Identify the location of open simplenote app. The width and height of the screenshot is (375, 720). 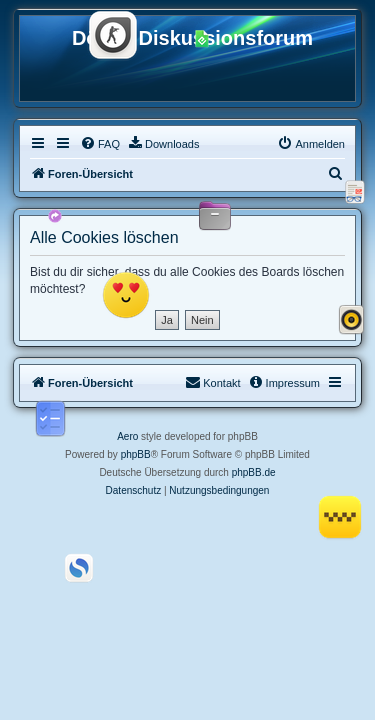
(79, 568).